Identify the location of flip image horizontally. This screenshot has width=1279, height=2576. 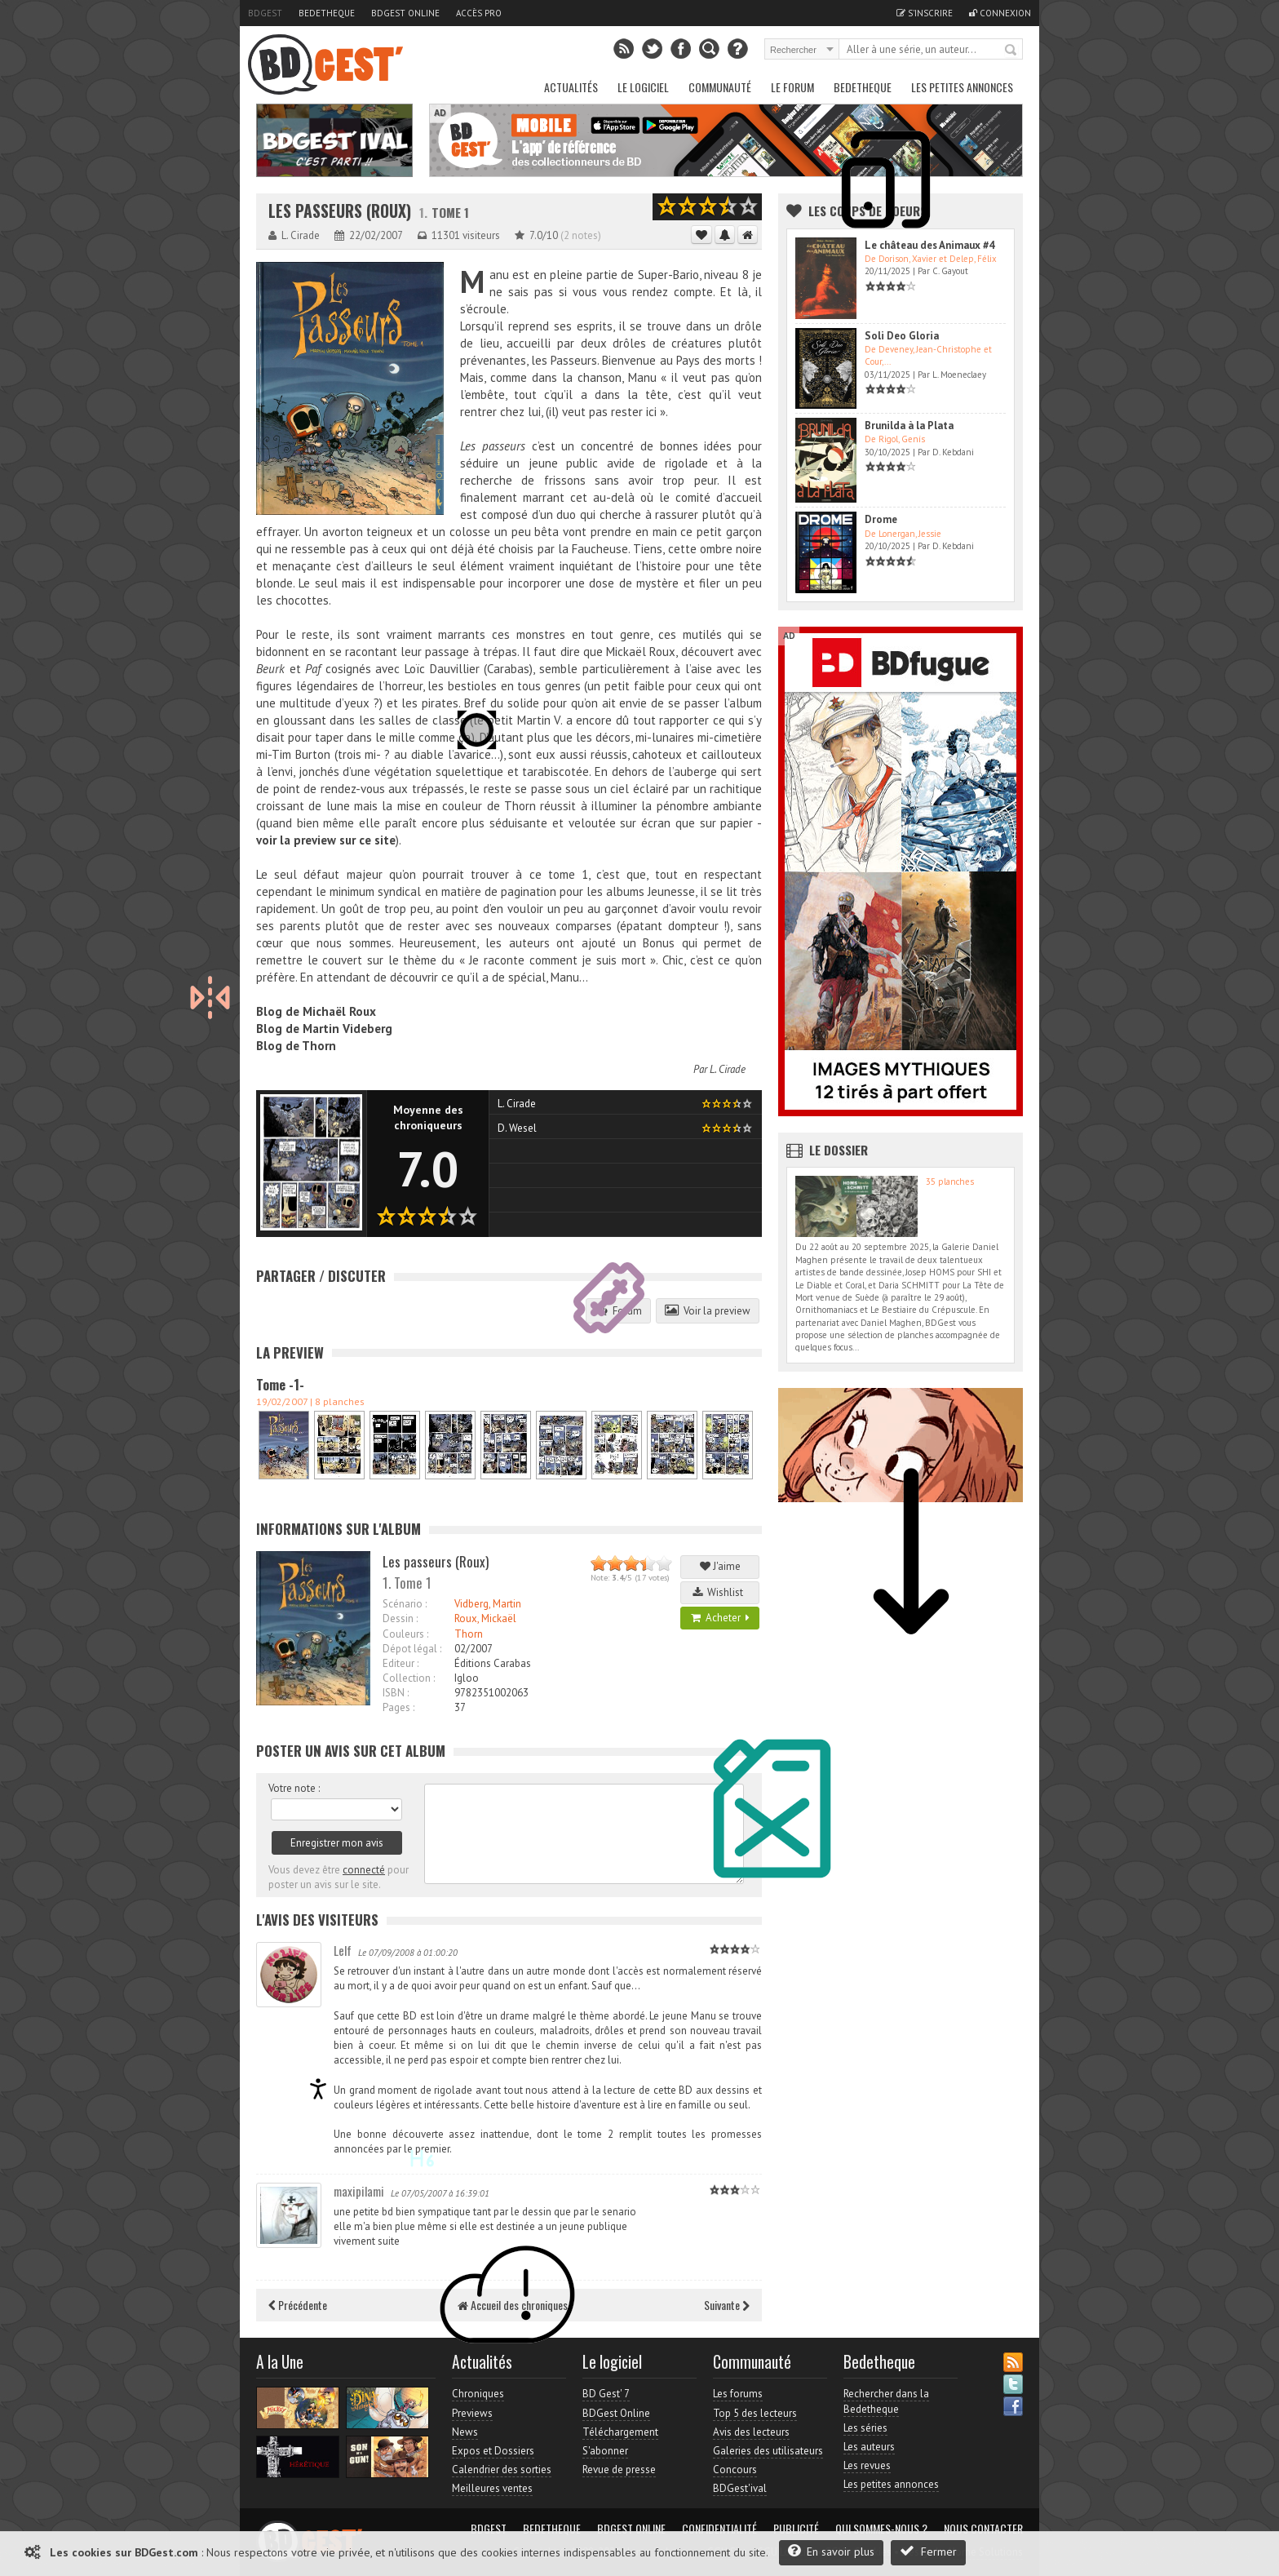
(210, 997).